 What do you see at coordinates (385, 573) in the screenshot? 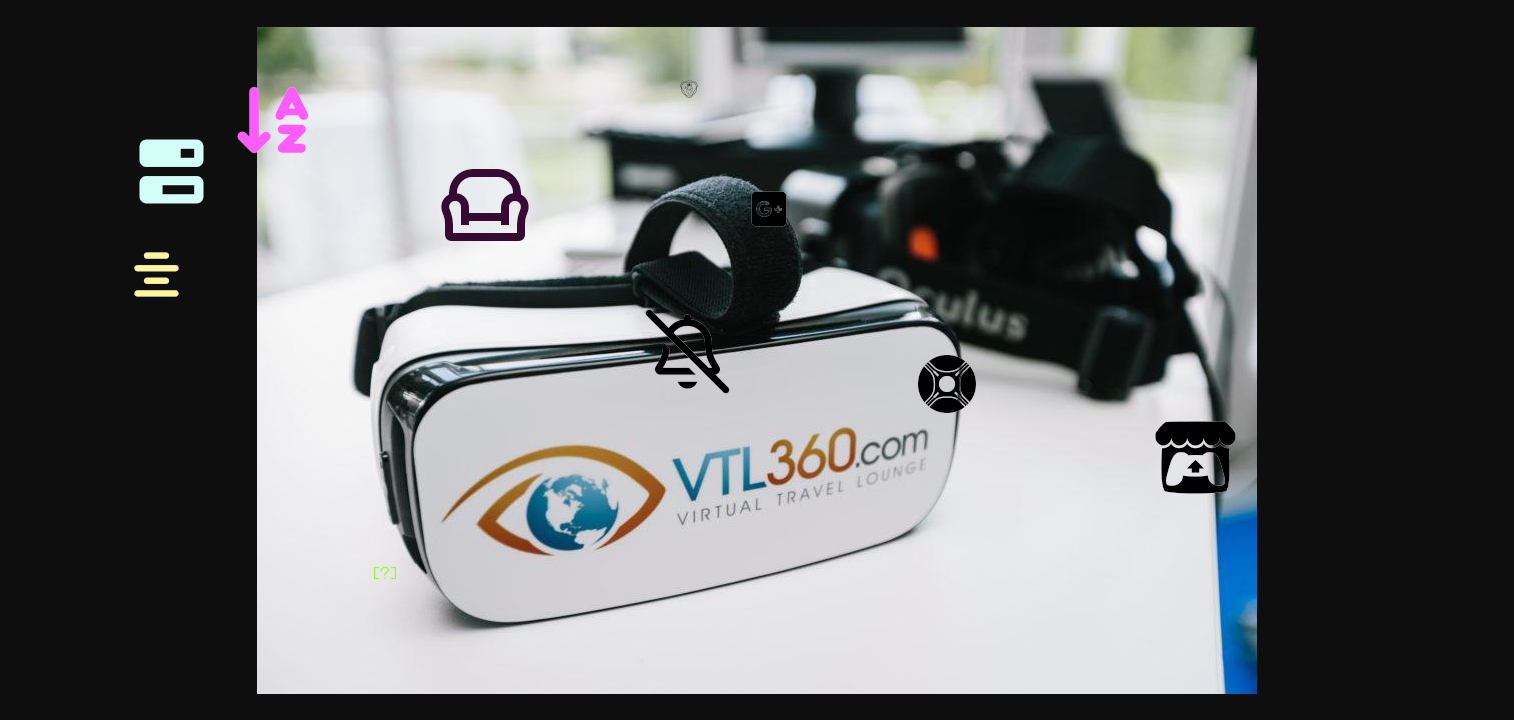
I see `visit the Philadelphia Inquirer website` at bounding box center [385, 573].